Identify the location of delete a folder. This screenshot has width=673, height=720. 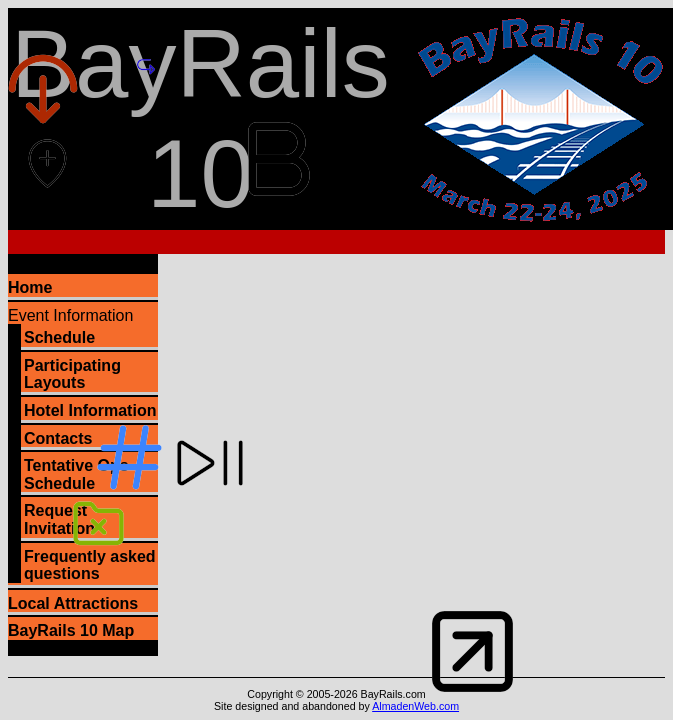
(98, 524).